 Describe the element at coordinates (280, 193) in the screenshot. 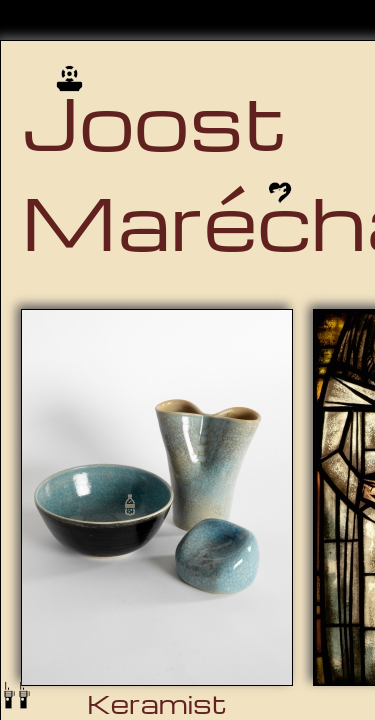

I see `support animal welfare or pet rescue organizations` at that location.